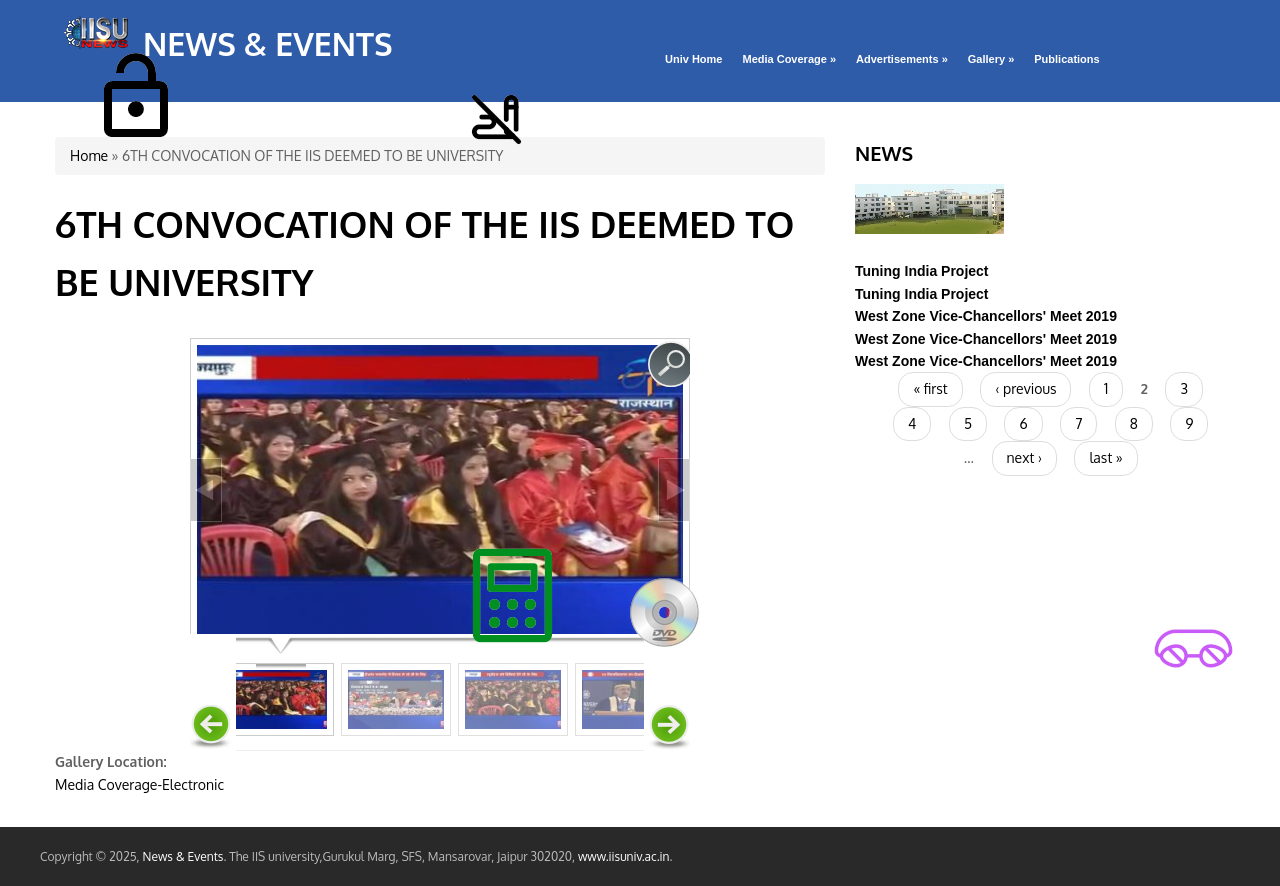  I want to click on access swimming or sports activity settings, so click(1193, 648).